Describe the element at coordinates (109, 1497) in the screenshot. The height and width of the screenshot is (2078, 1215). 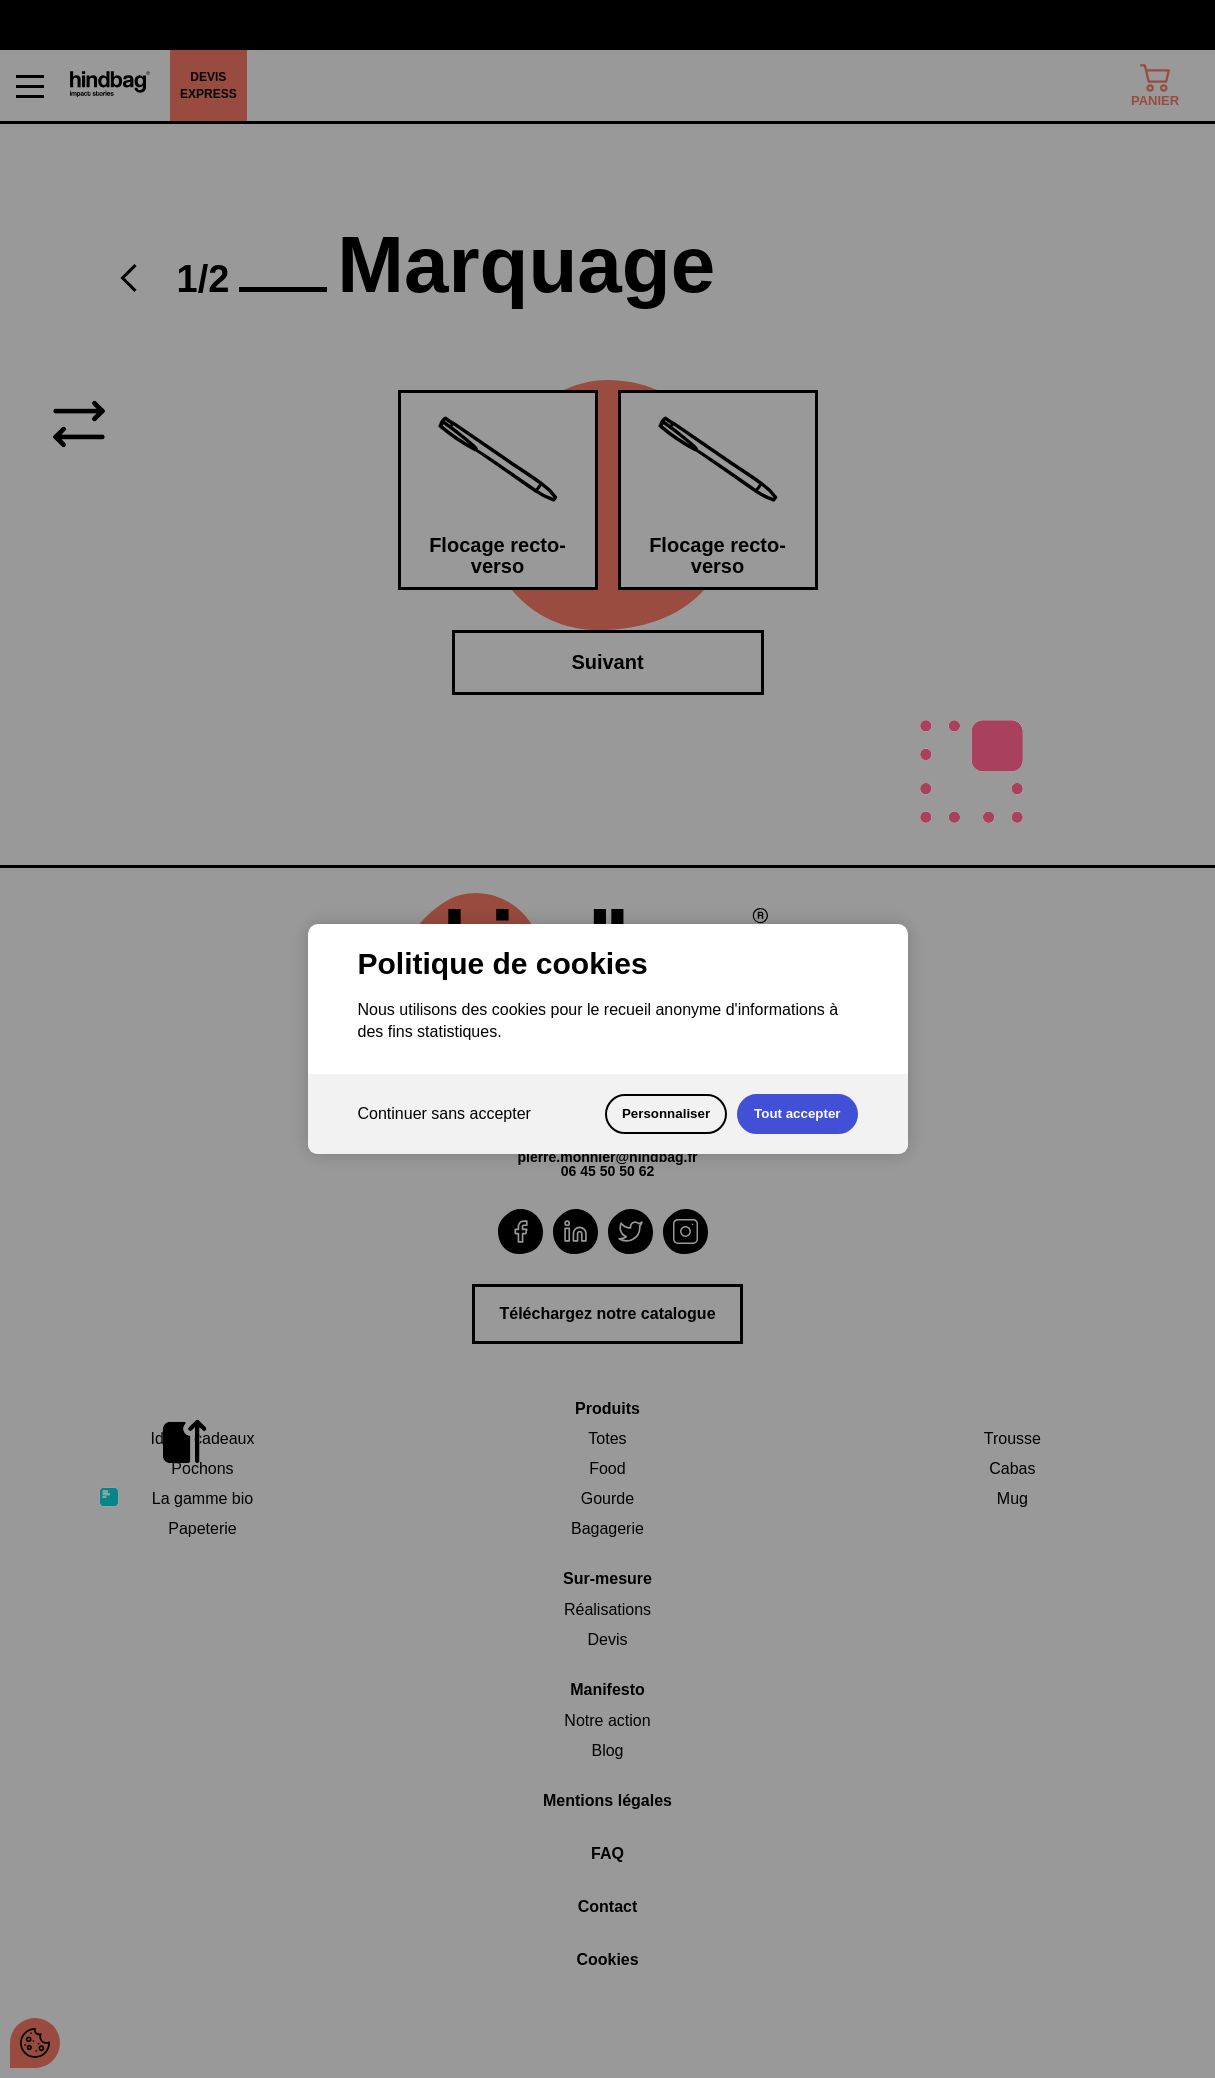
I see `align content to top-left of container` at that location.